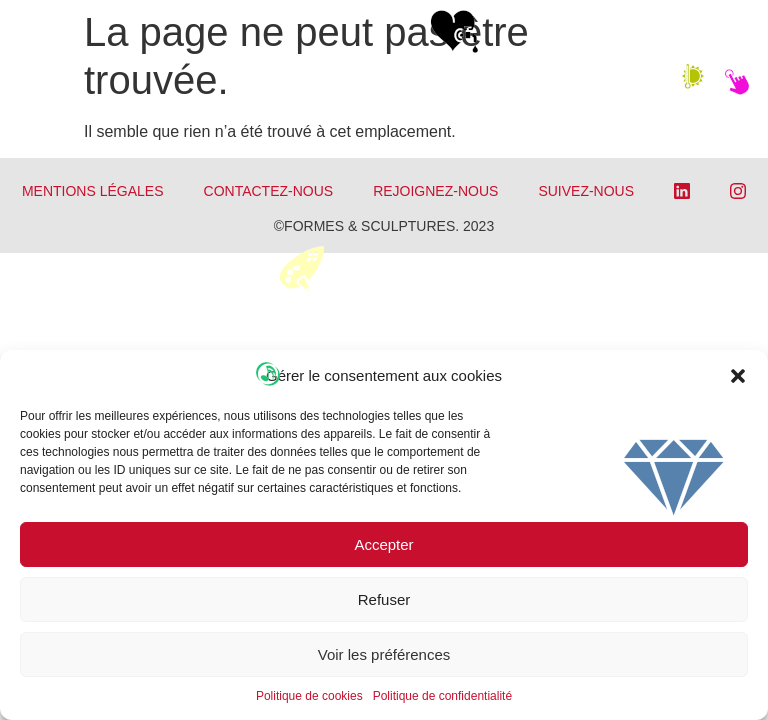 This screenshot has height=720, width=768. I want to click on access music or instrument features, so click(302, 268).